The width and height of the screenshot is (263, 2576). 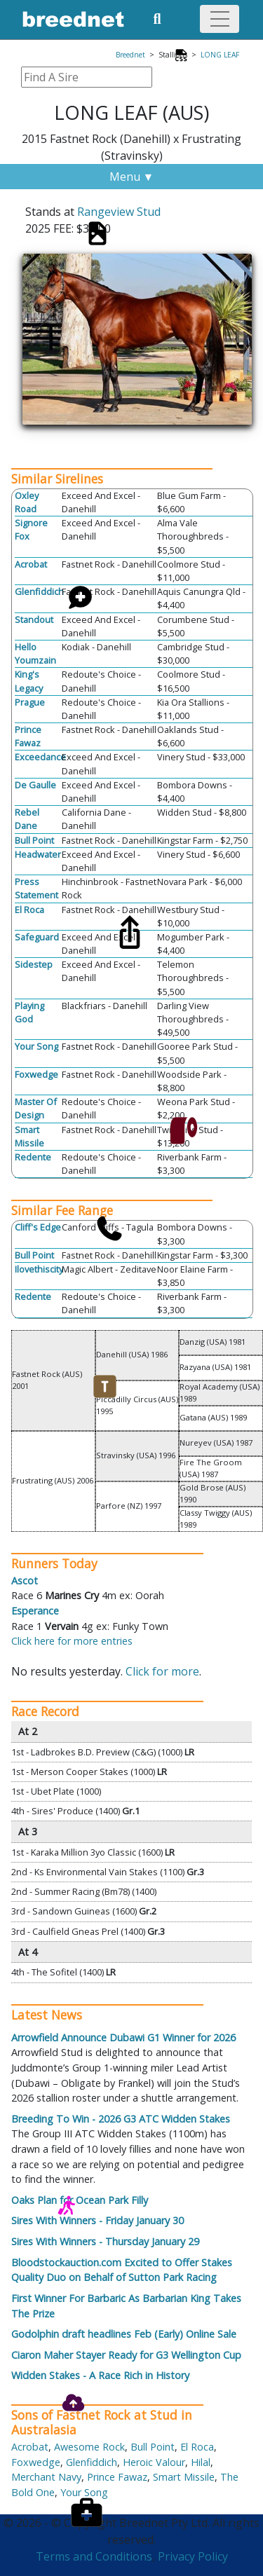 I want to click on view image file, so click(x=97, y=233).